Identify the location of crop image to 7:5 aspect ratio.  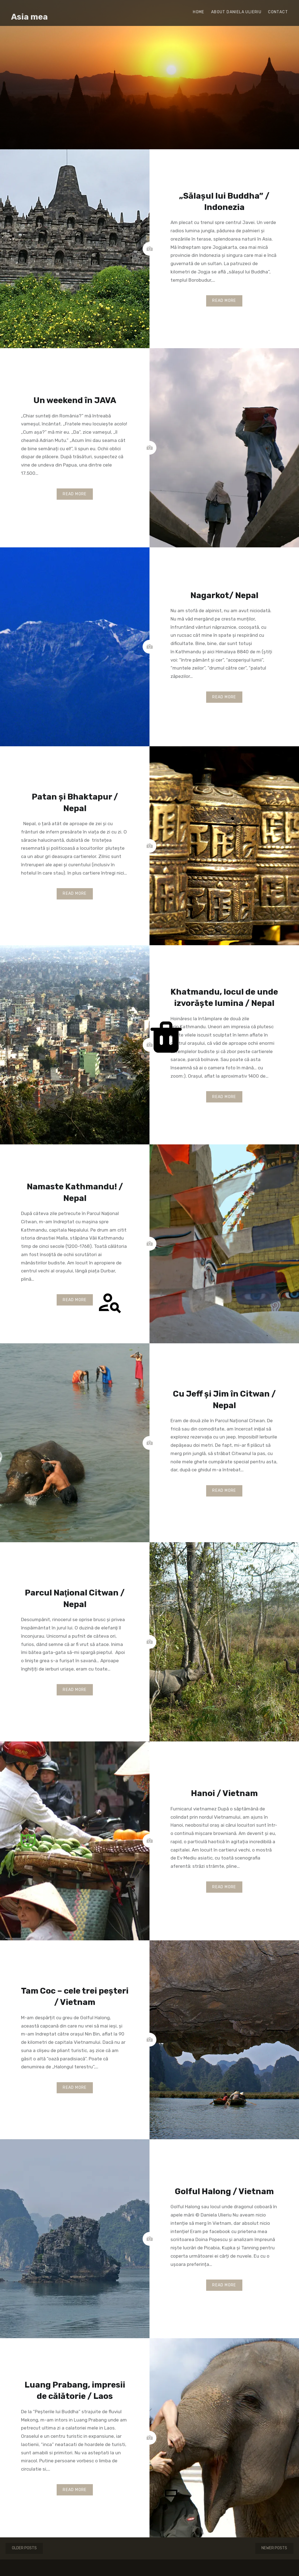
(171, 2493).